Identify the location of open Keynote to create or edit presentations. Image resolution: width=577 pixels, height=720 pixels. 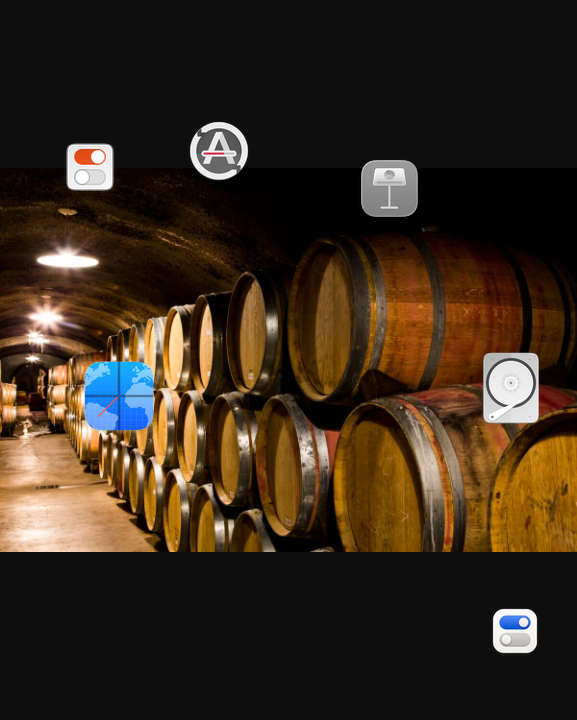
(389, 188).